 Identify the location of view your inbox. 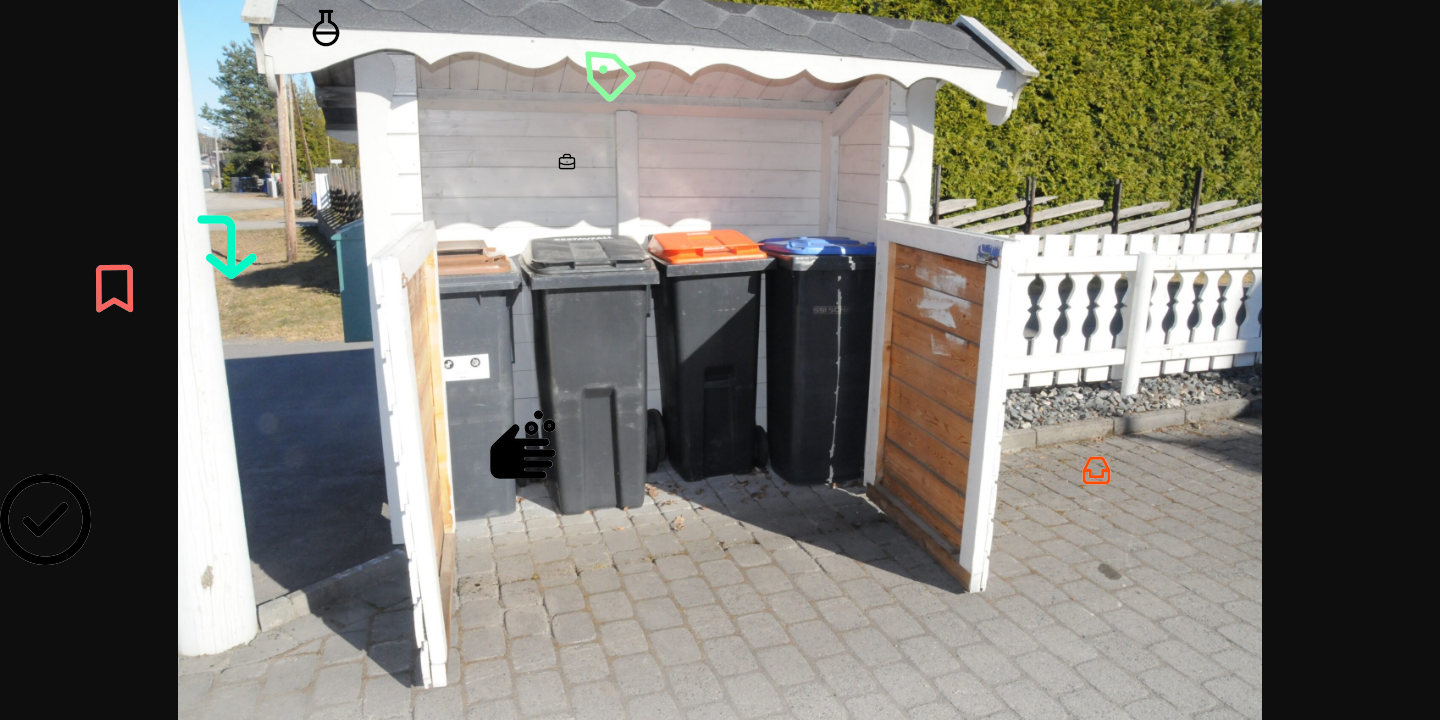
(1096, 470).